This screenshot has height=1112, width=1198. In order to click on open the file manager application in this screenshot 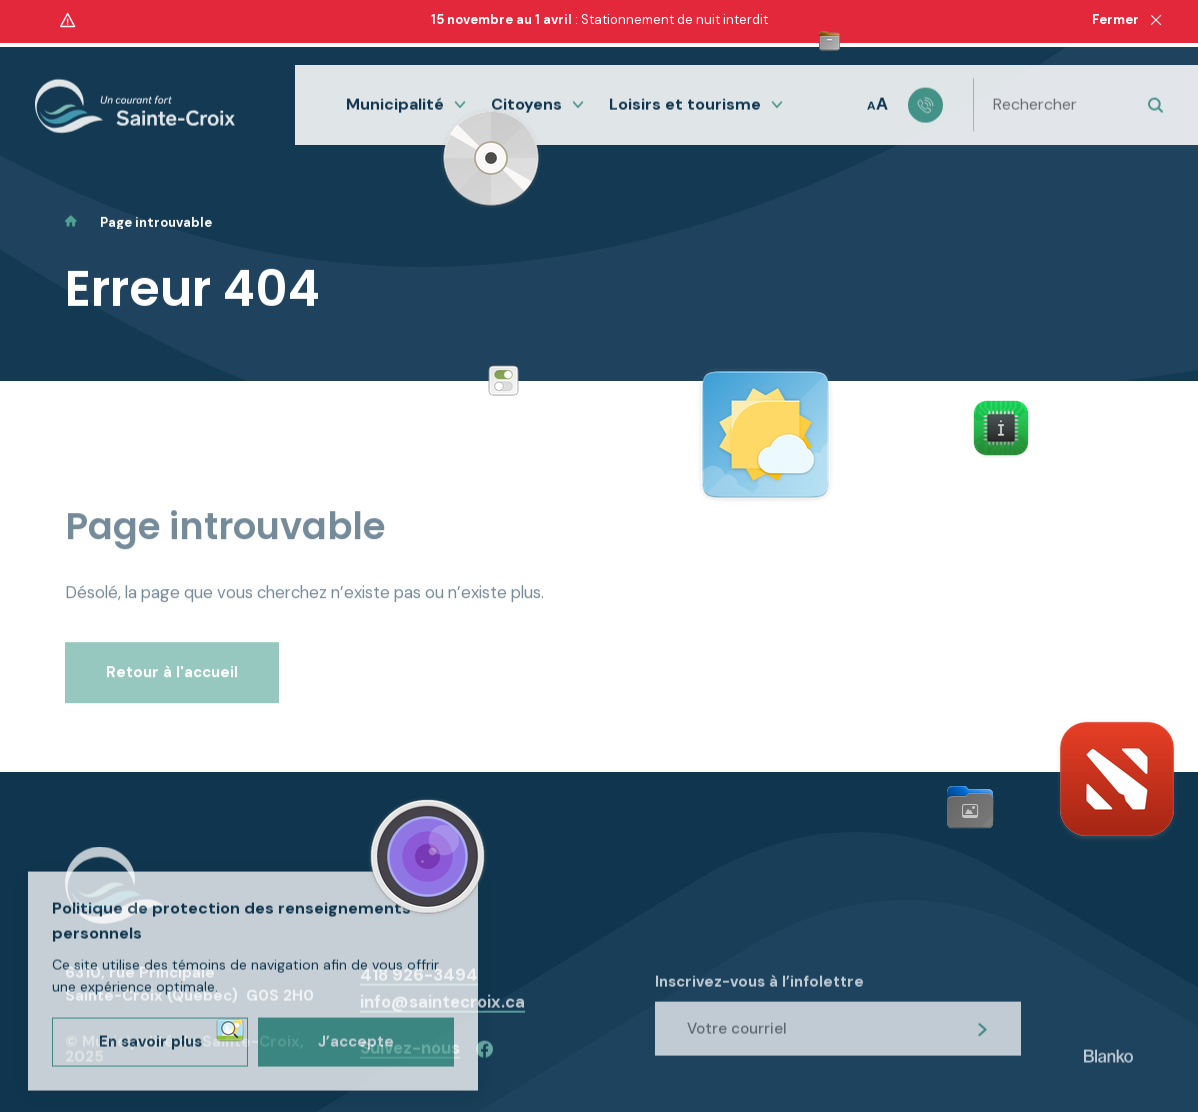, I will do `click(829, 40)`.